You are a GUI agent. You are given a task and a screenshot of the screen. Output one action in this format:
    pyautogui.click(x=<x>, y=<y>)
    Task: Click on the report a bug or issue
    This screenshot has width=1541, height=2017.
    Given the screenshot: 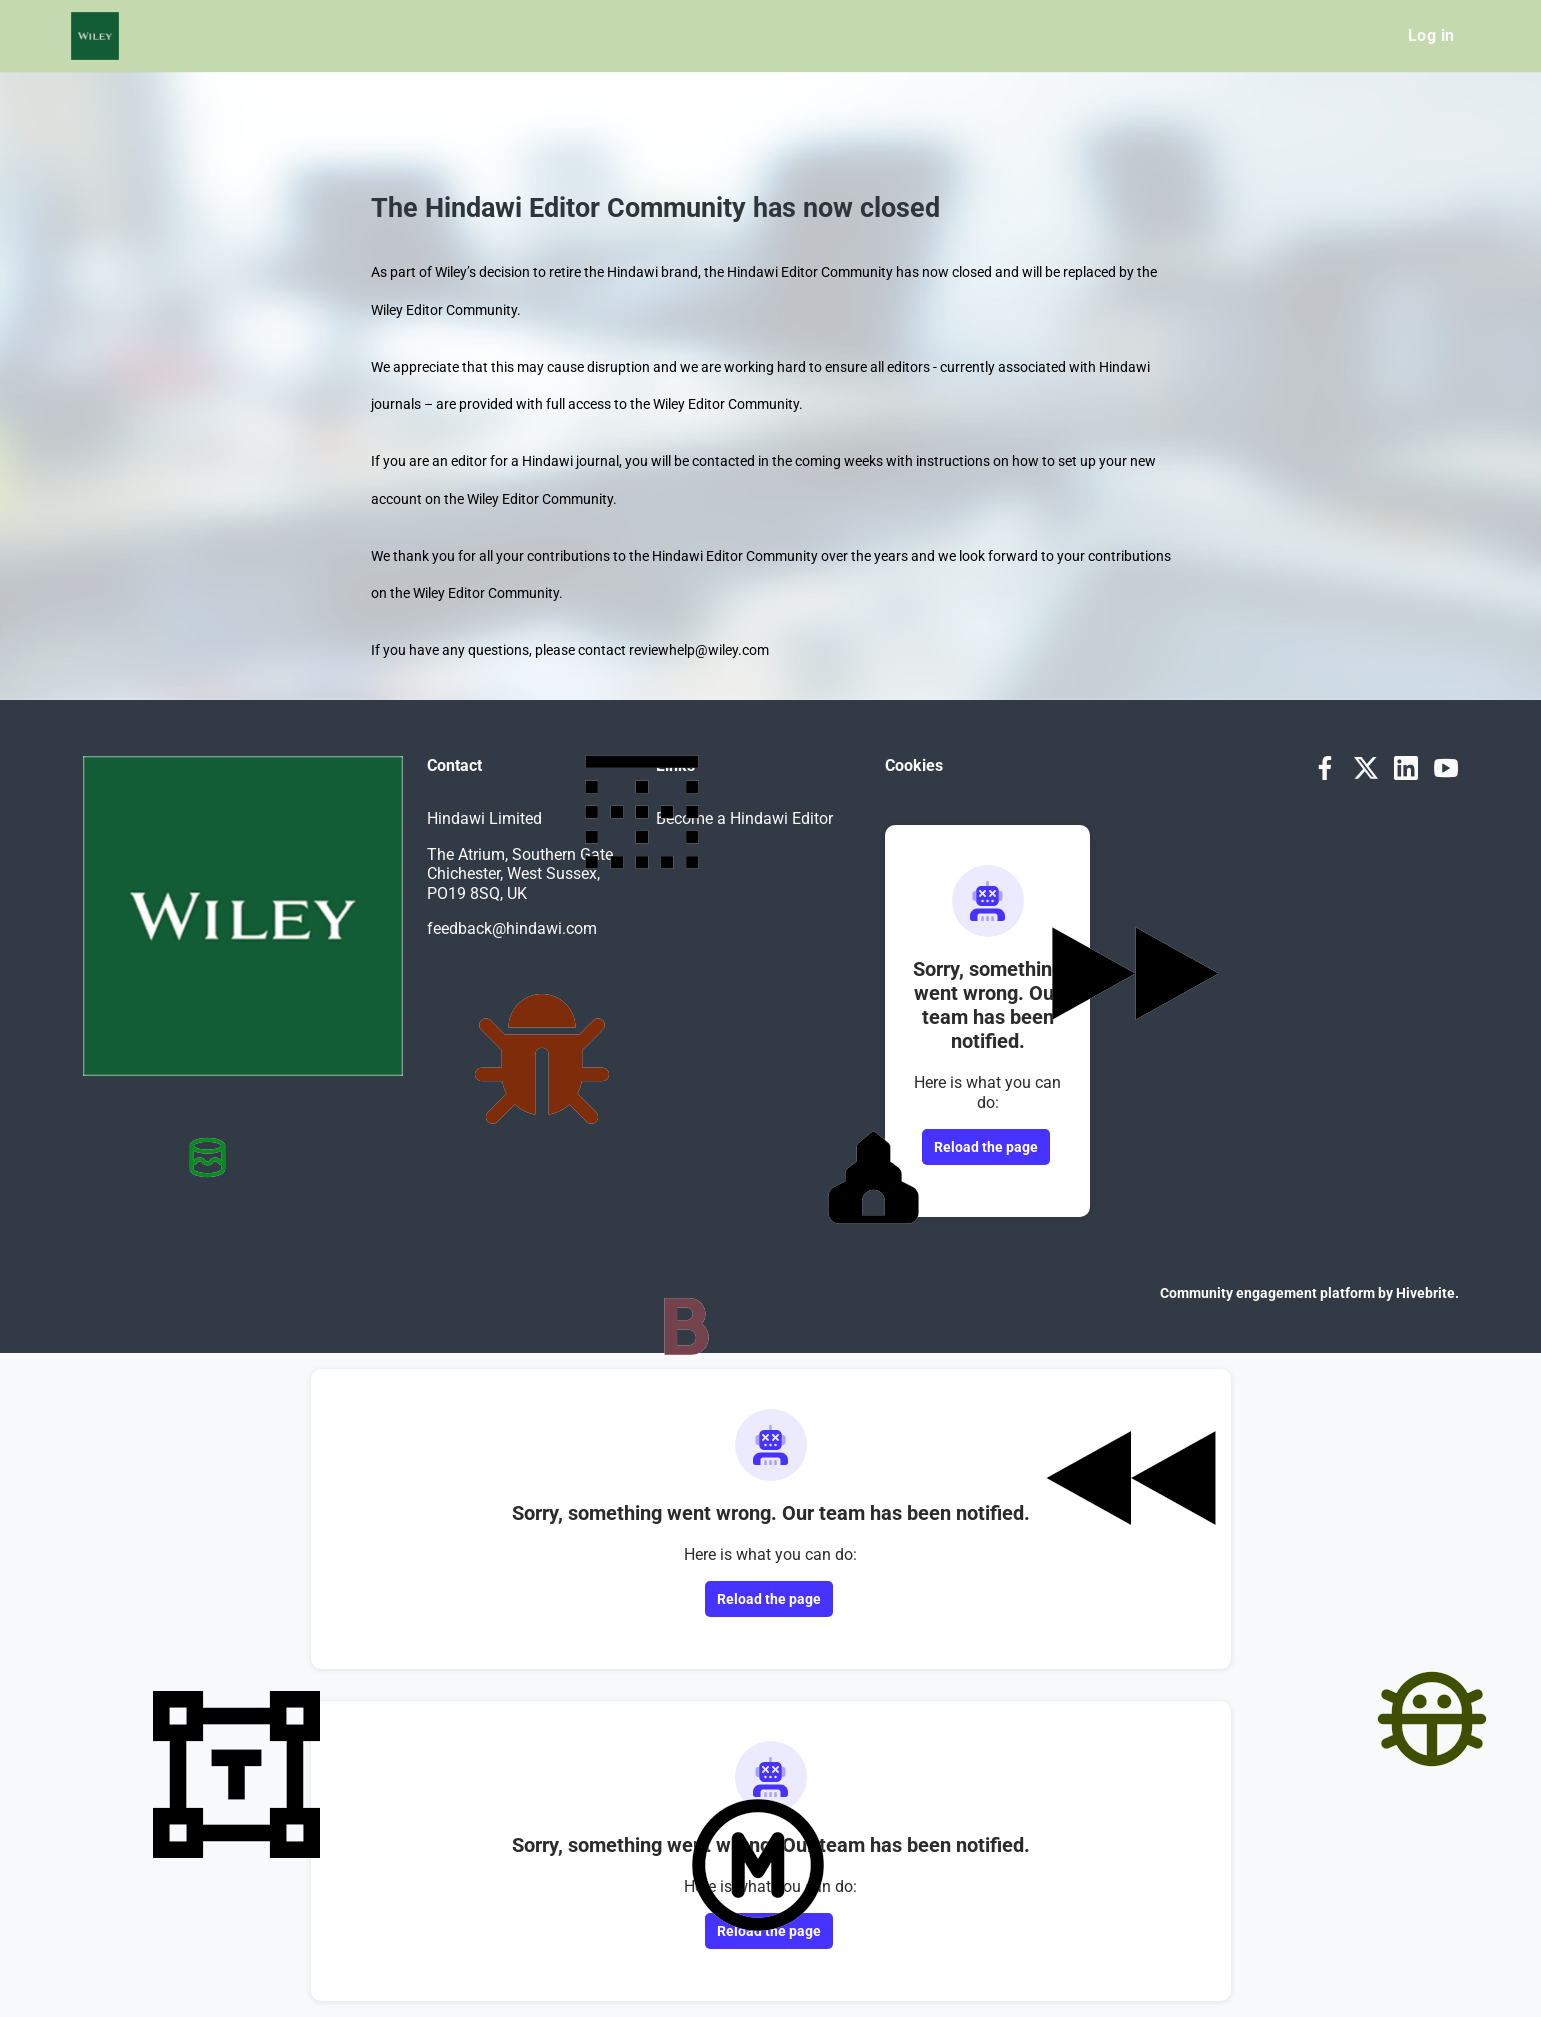 What is the action you would take?
    pyautogui.click(x=1432, y=1719)
    